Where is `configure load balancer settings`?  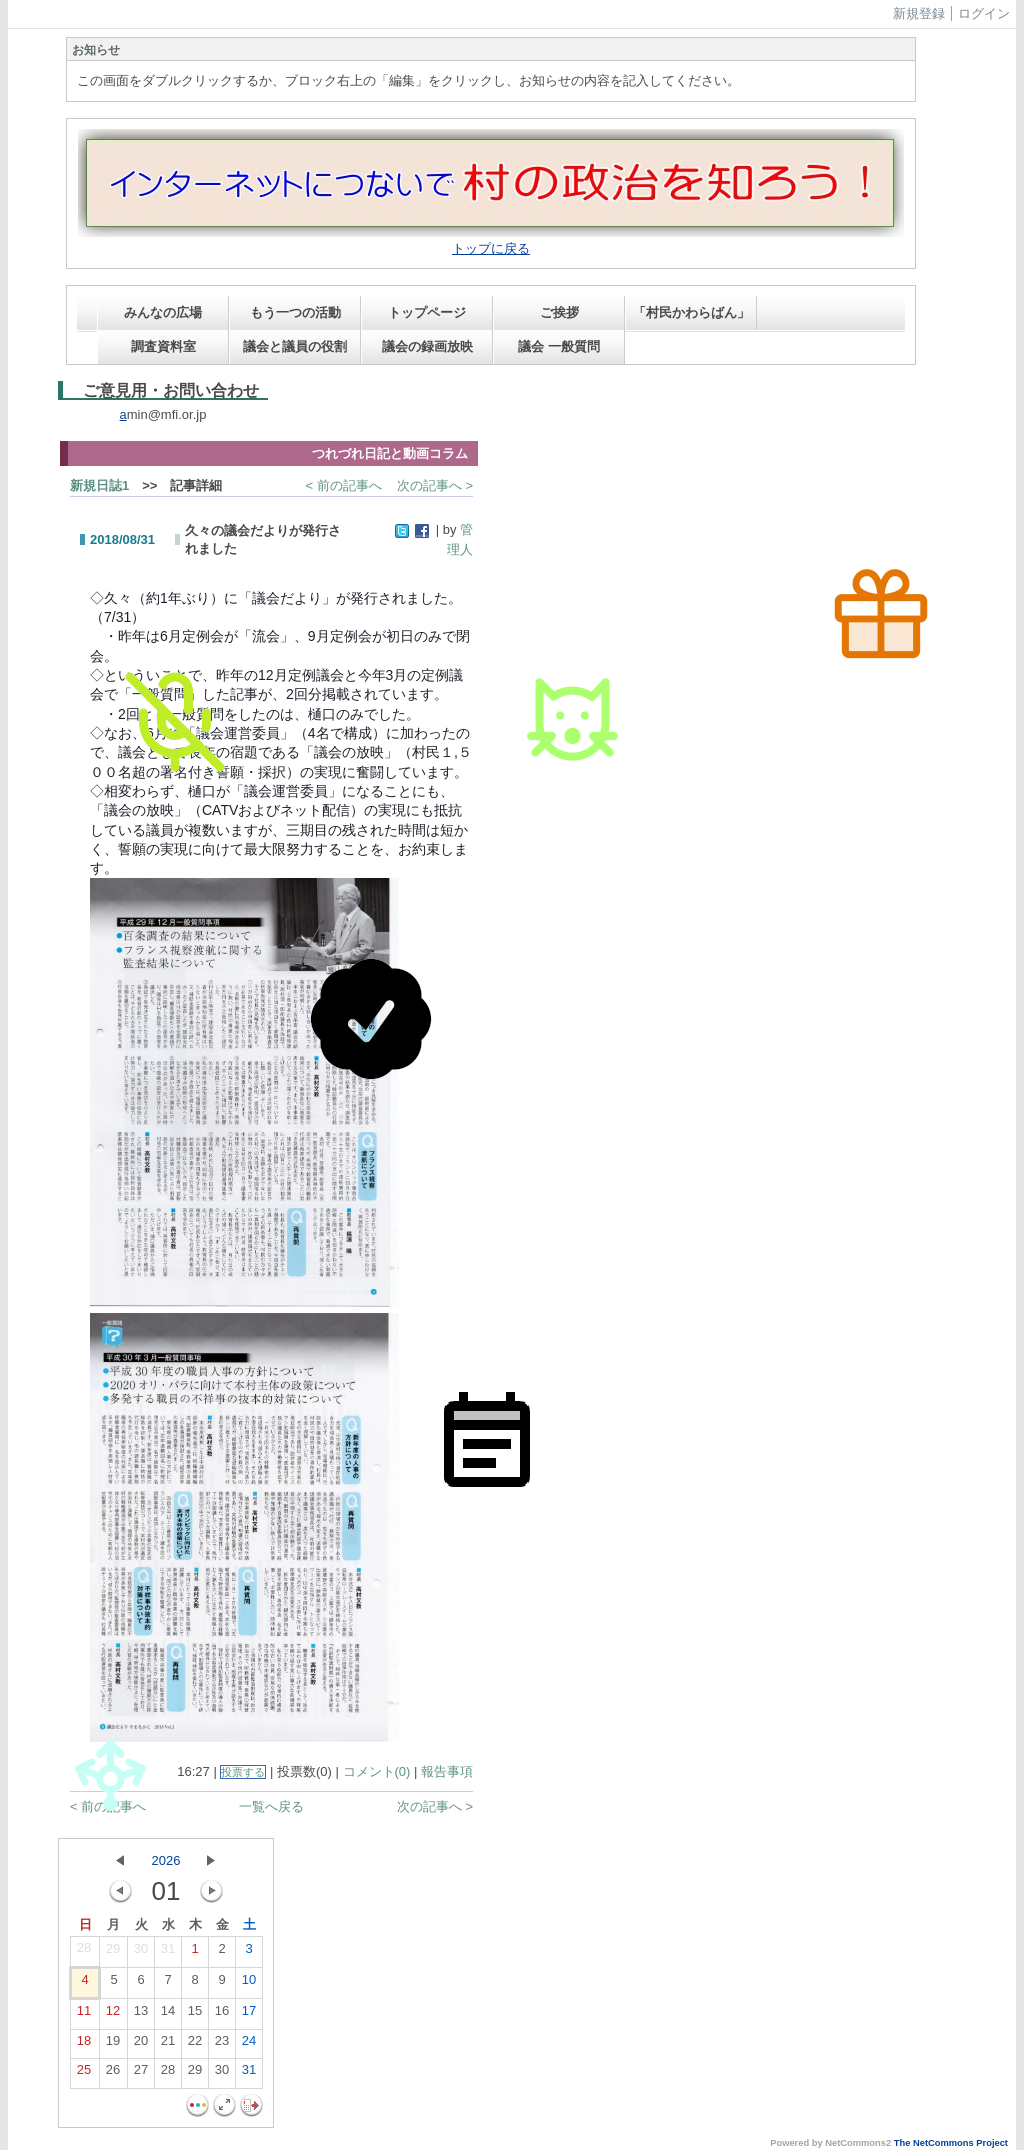
configure load balancer settings is located at coordinates (110, 1775).